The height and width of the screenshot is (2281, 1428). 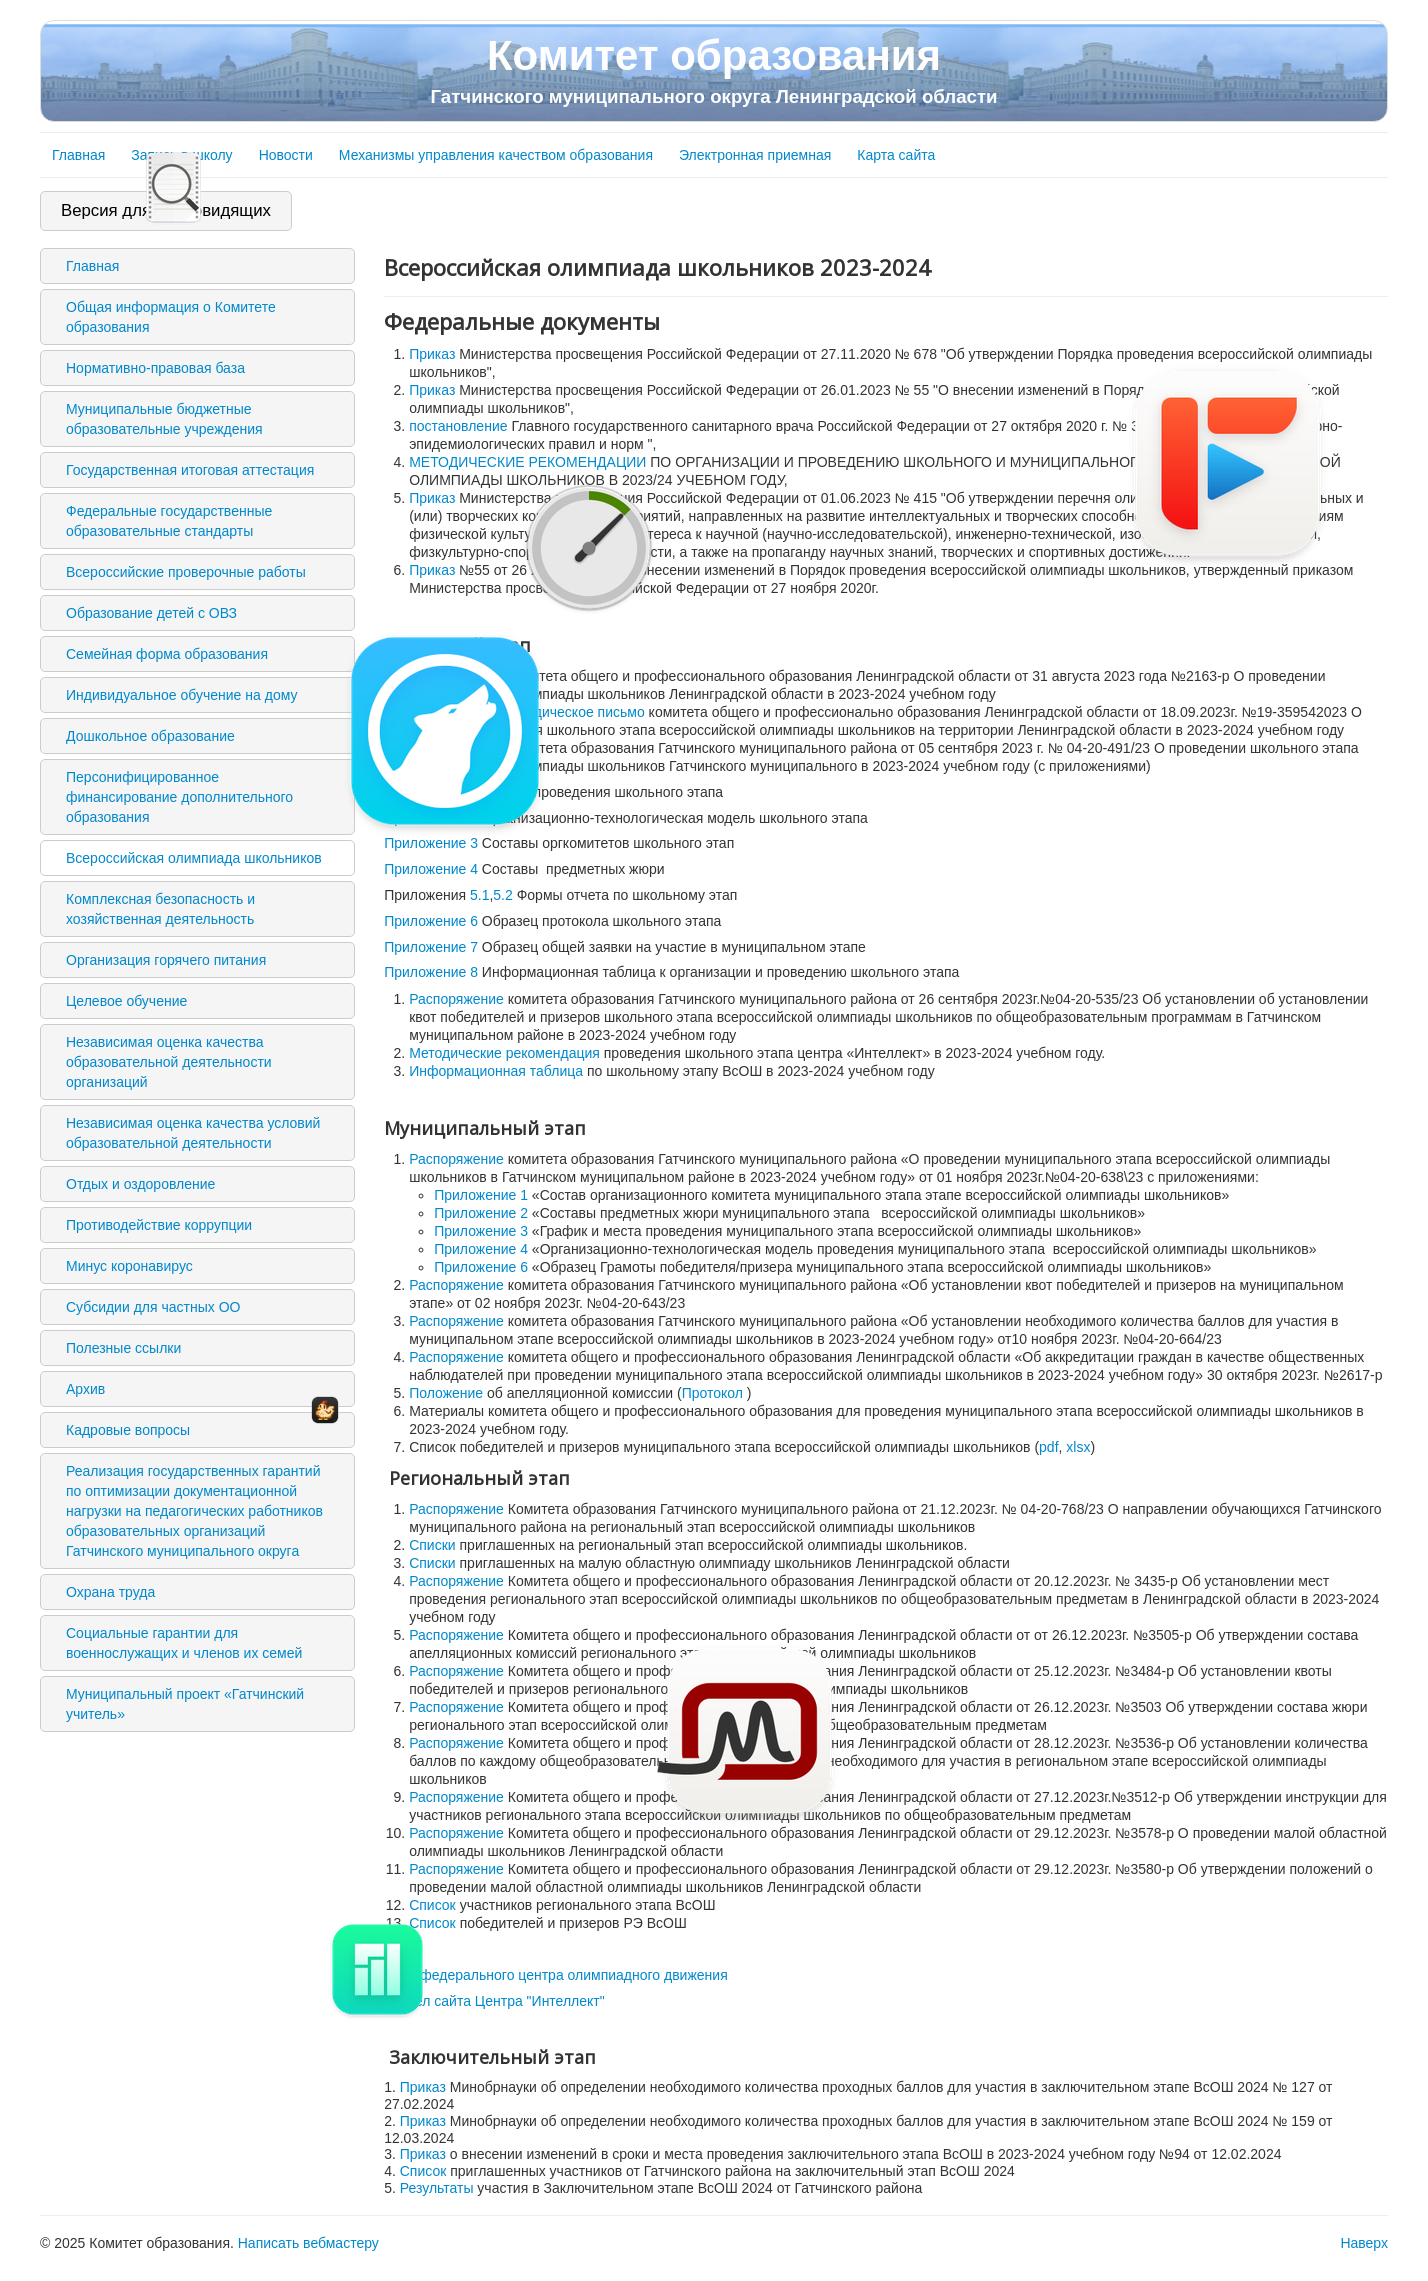 What do you see at coordinates (173, 187) in the screenshot?
I see `open system logs viewer` at bounding box center [173, 187].